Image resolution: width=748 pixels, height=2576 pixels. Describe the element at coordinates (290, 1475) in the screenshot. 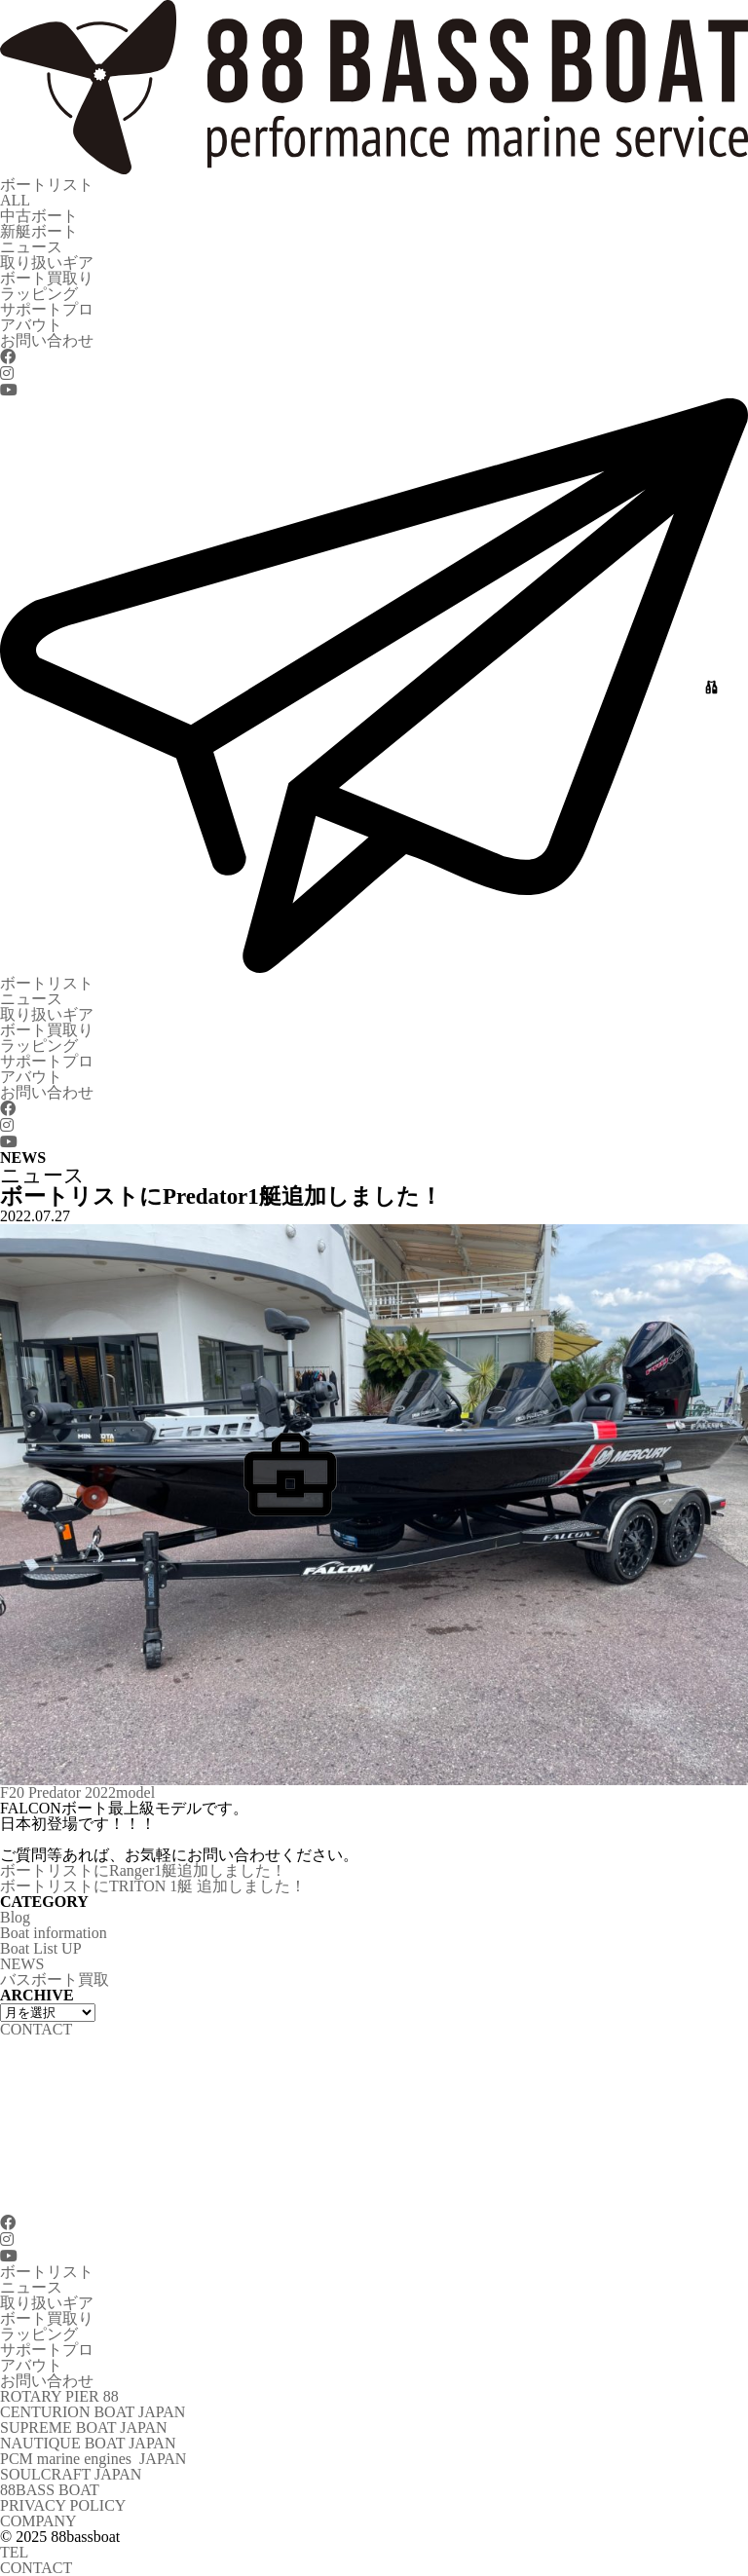

I see `access work or business-related features` at that location.